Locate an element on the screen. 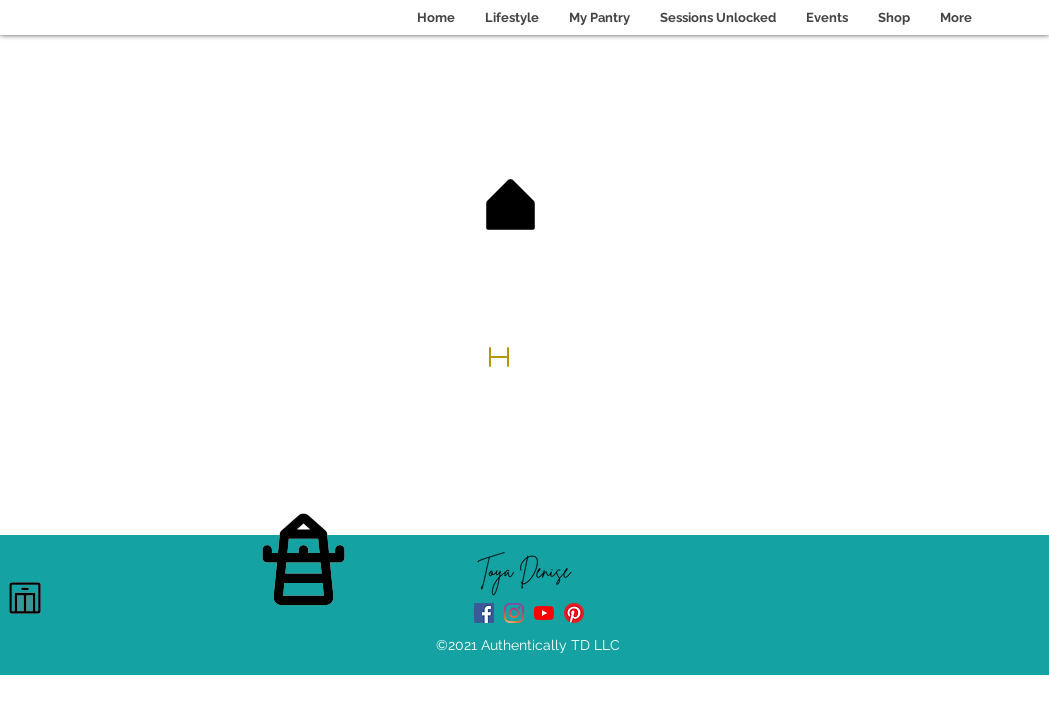 This screenshot has width=1049, height=720. access website accessibility or guidance features is located at coordinates (303, 562).